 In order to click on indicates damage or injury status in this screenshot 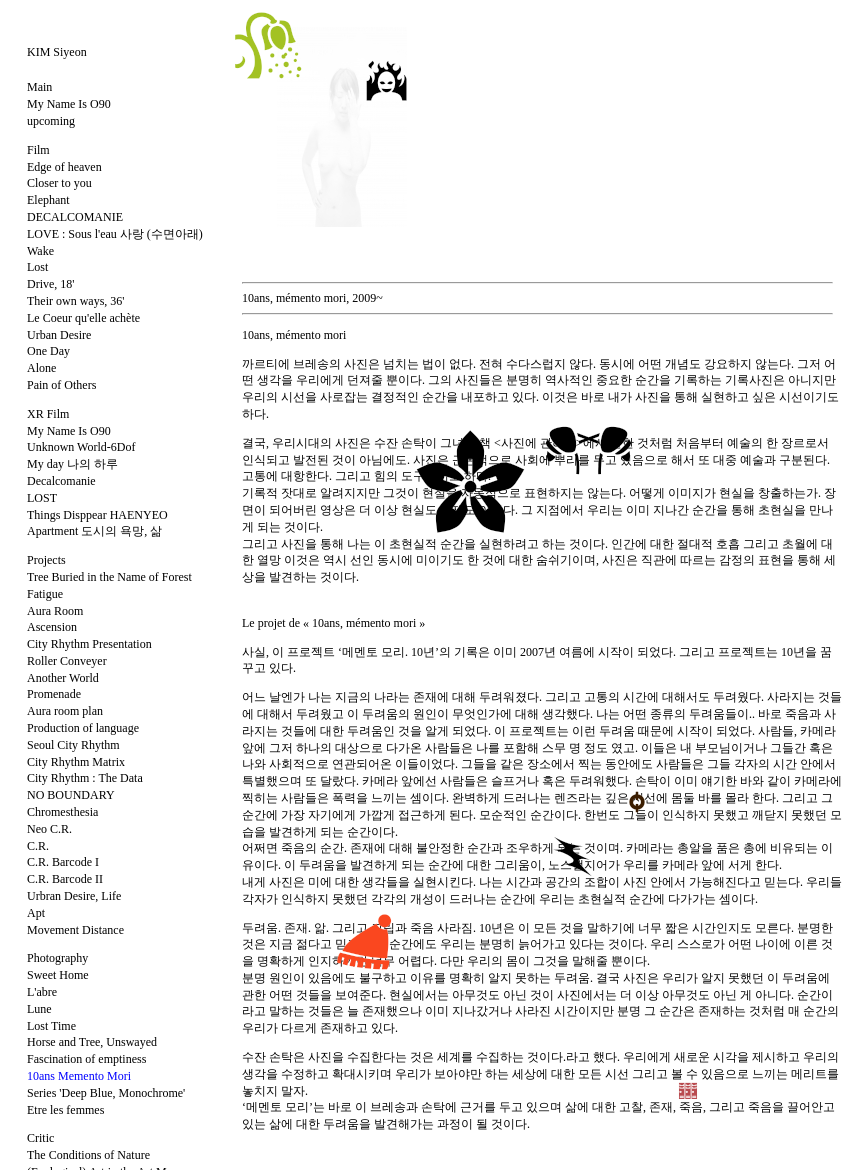, I will do `click(572, 856)`.